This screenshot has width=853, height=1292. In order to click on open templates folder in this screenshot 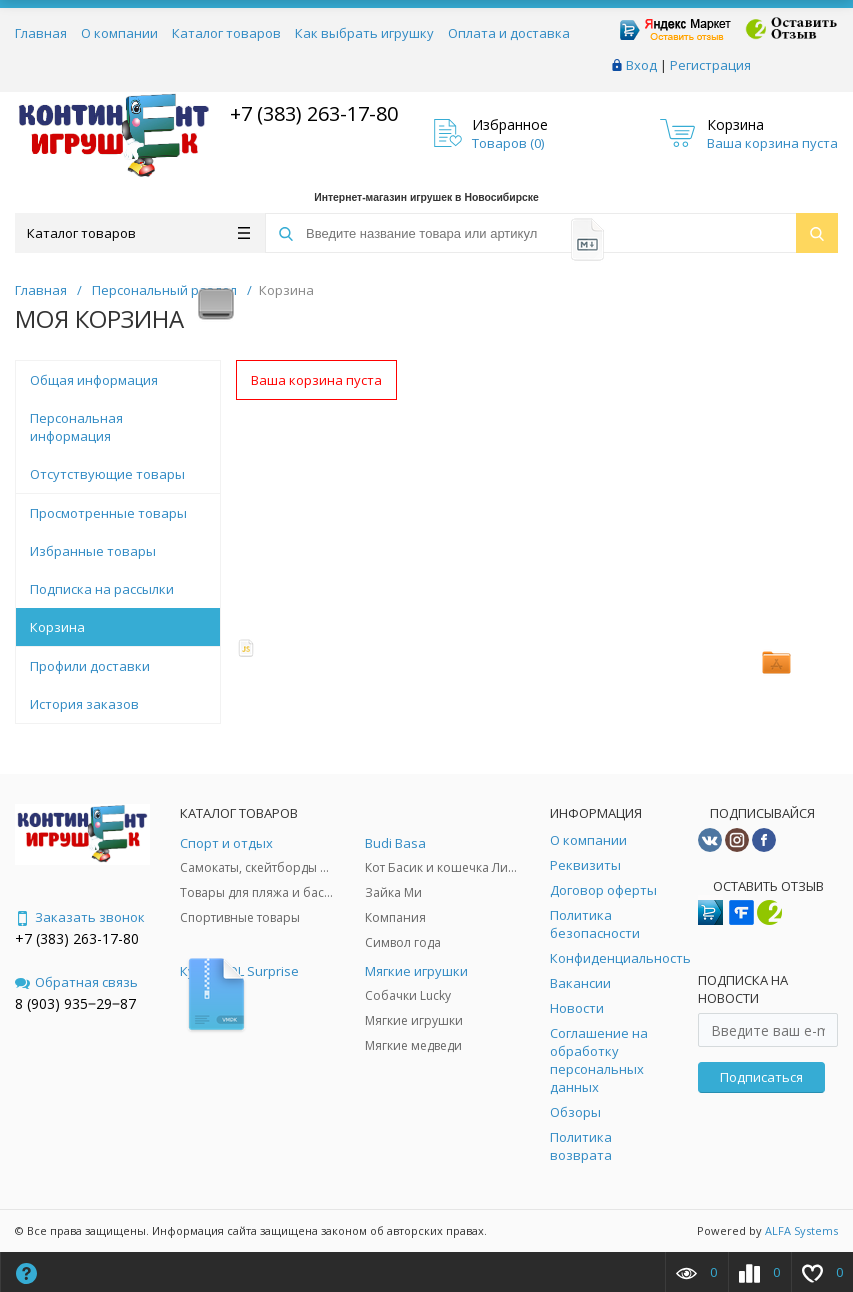, I will do `click(776, 662)`.